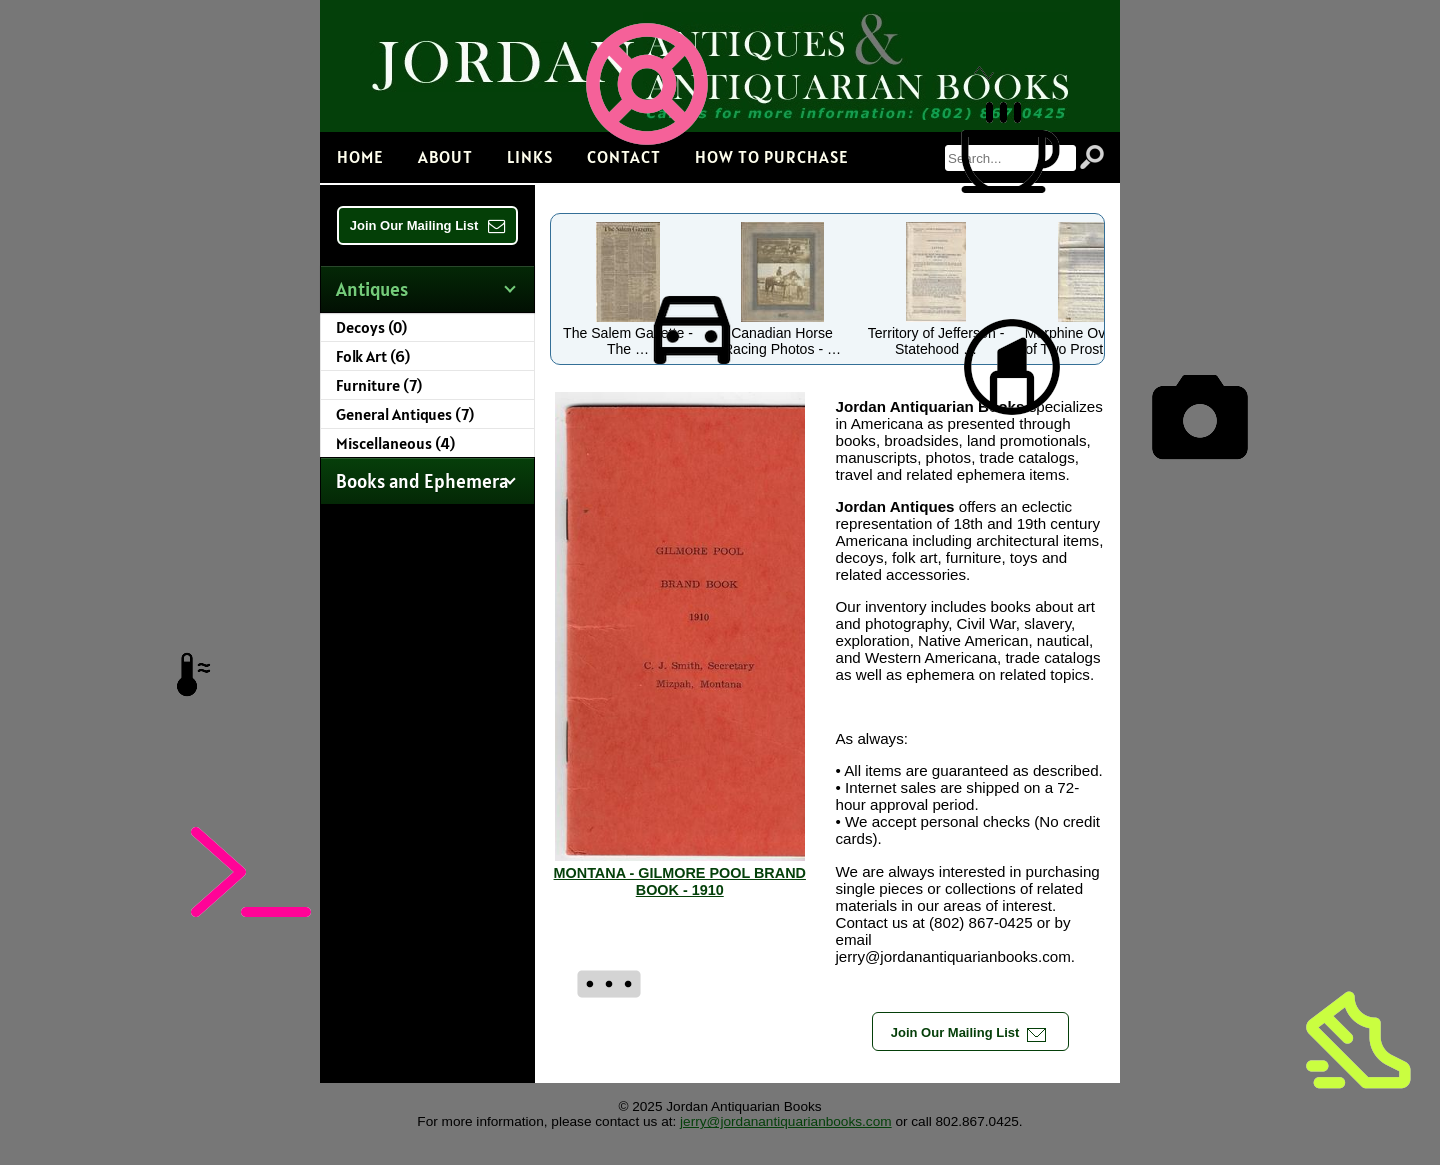 The height and width of the screenshot is (1165, 1440). Describe the element at coordinates (1007, 151) in the screenshot. I see `find nearby coffee shops` at that location.